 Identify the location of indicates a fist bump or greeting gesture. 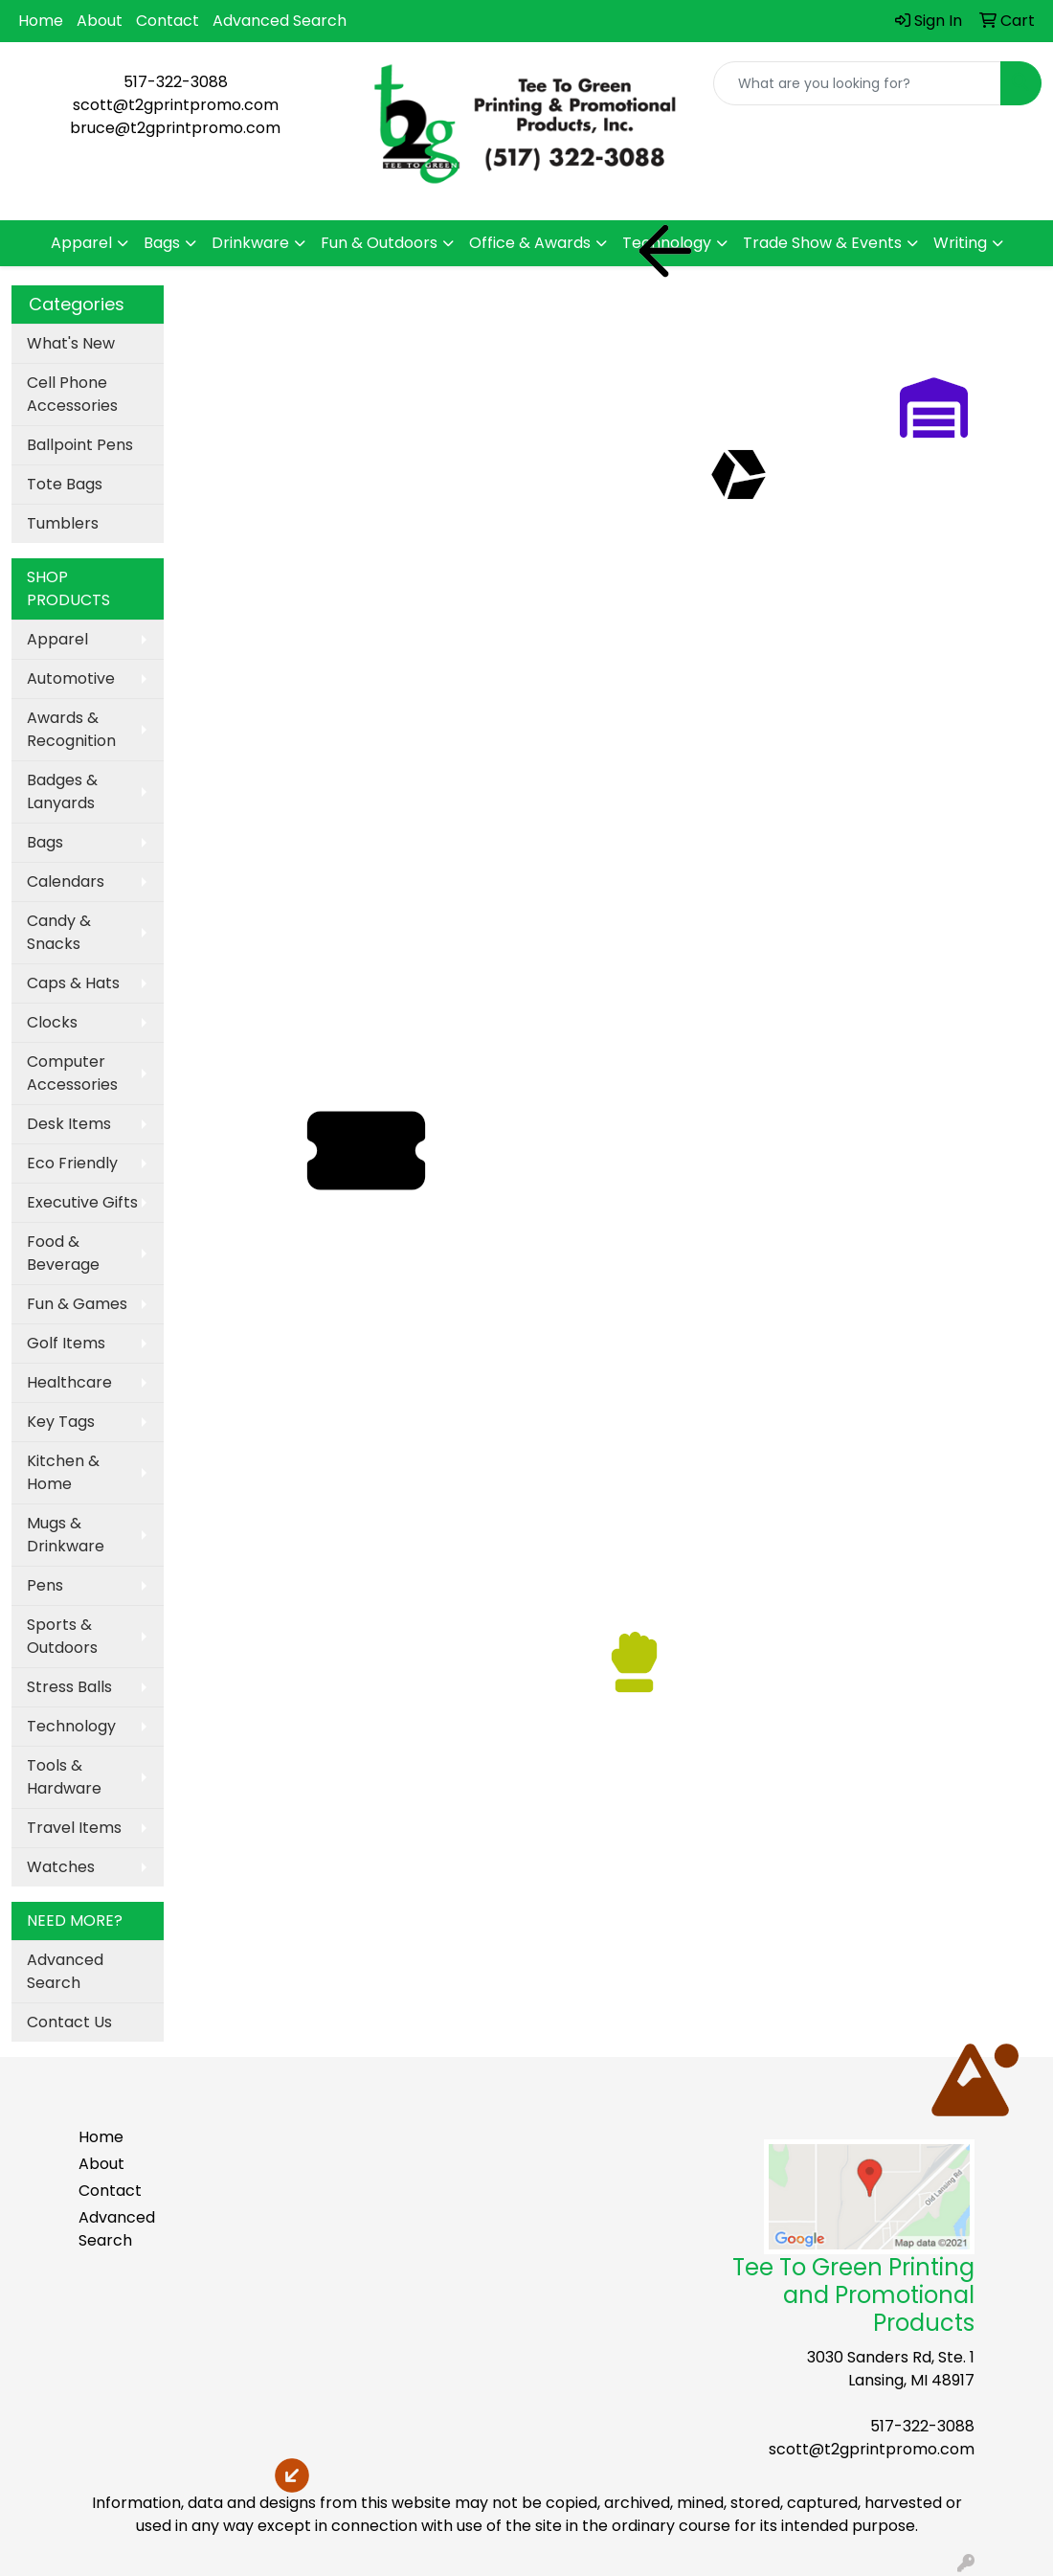
(634, 1661).